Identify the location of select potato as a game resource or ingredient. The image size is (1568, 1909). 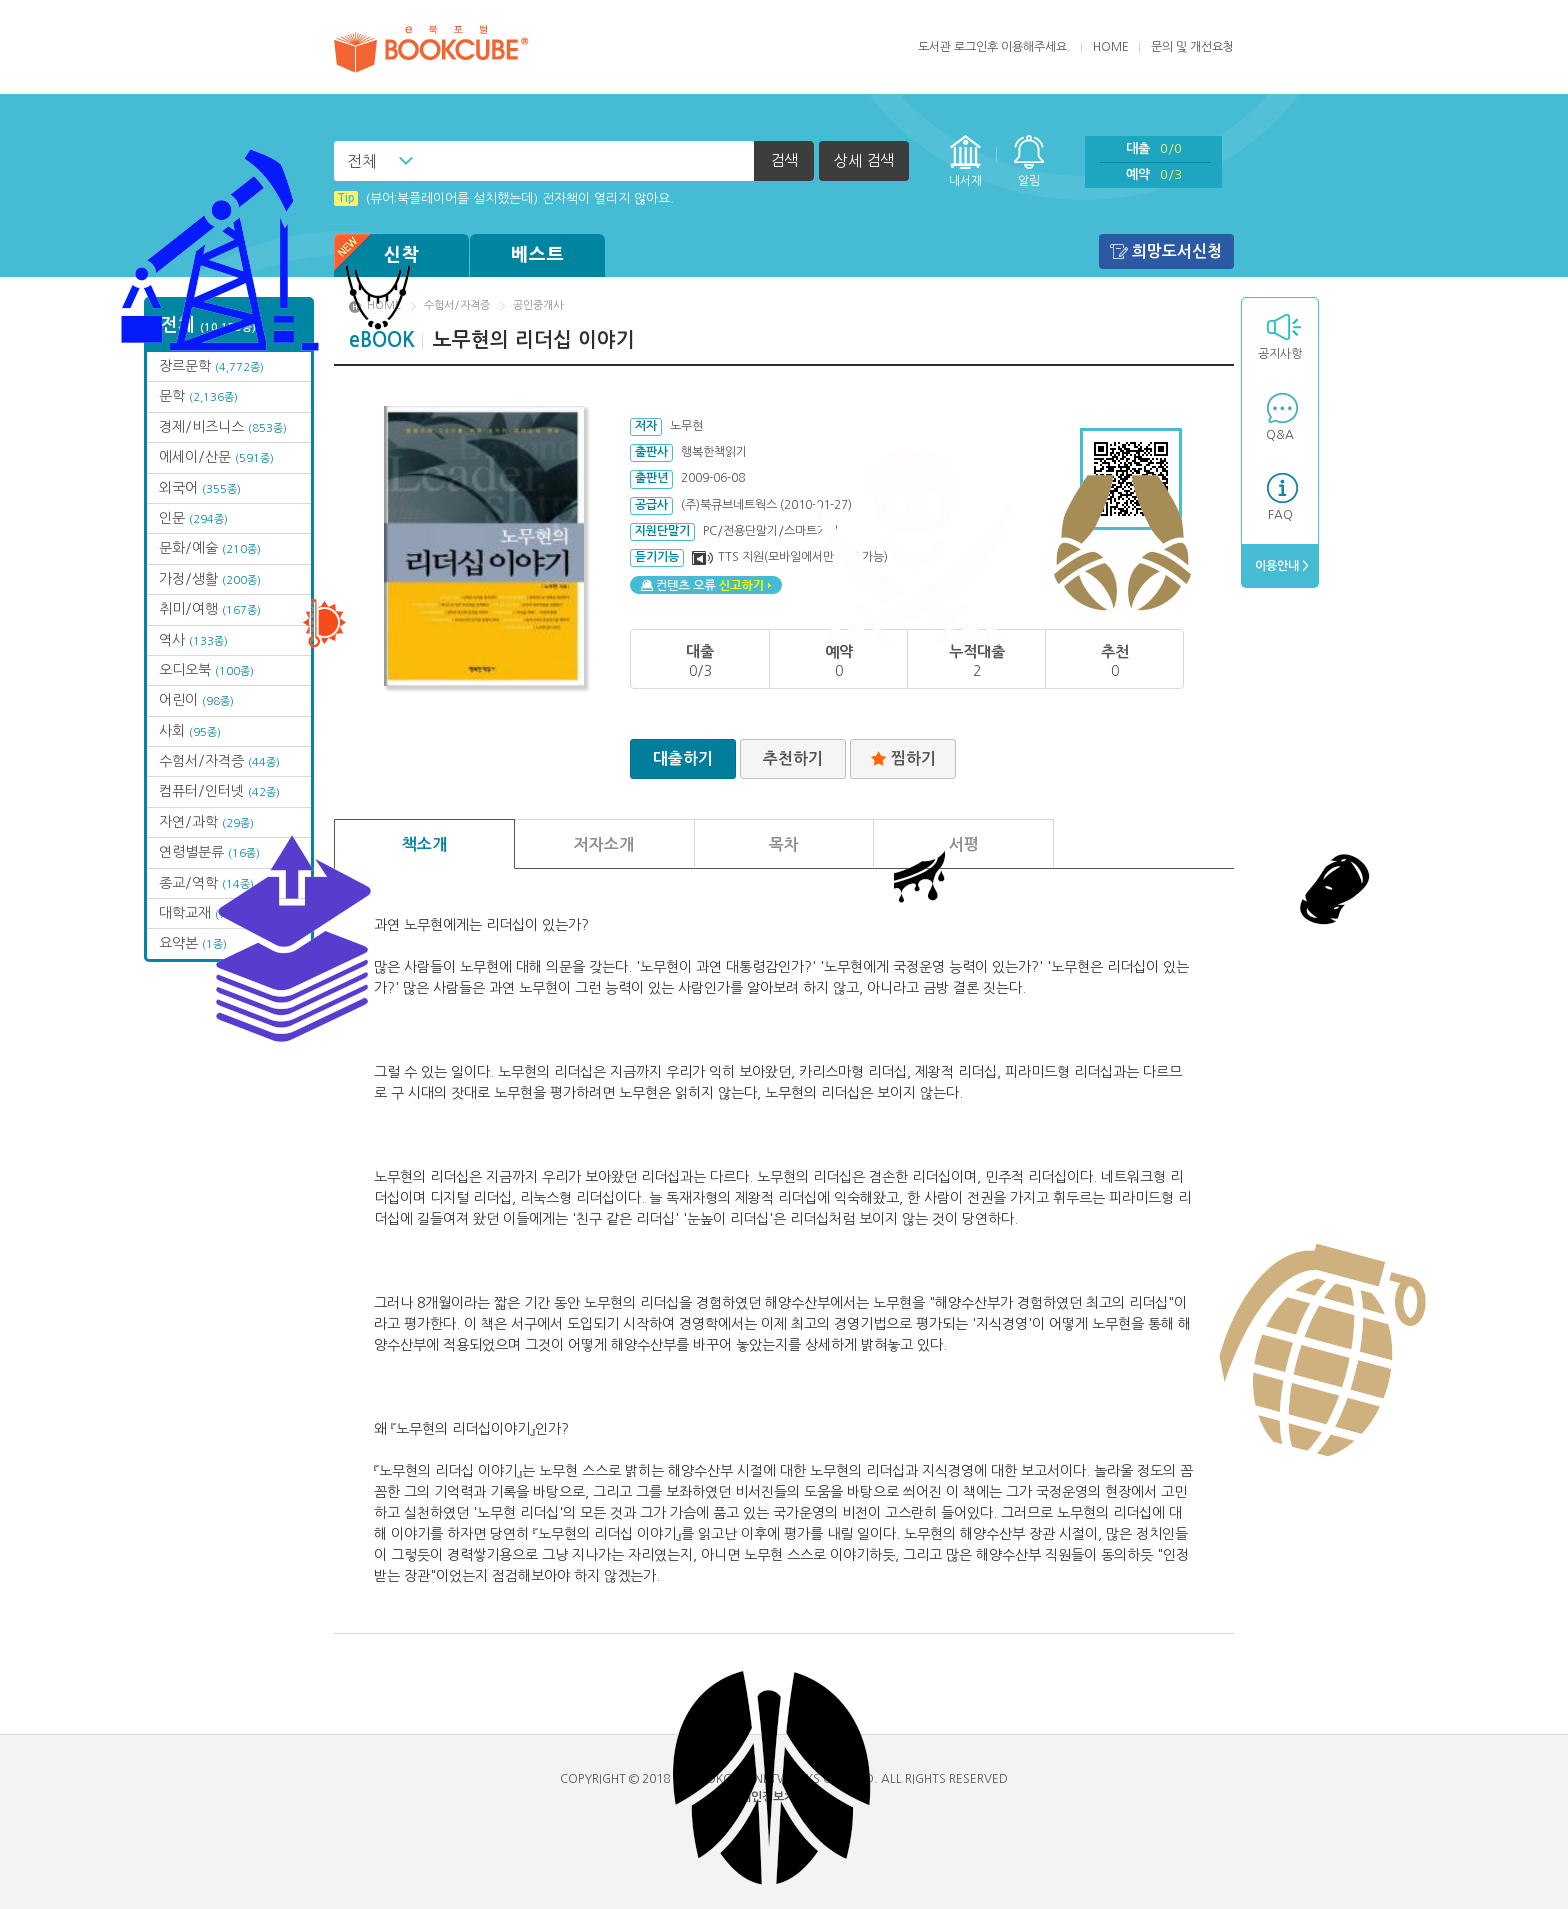
(1334, 889).